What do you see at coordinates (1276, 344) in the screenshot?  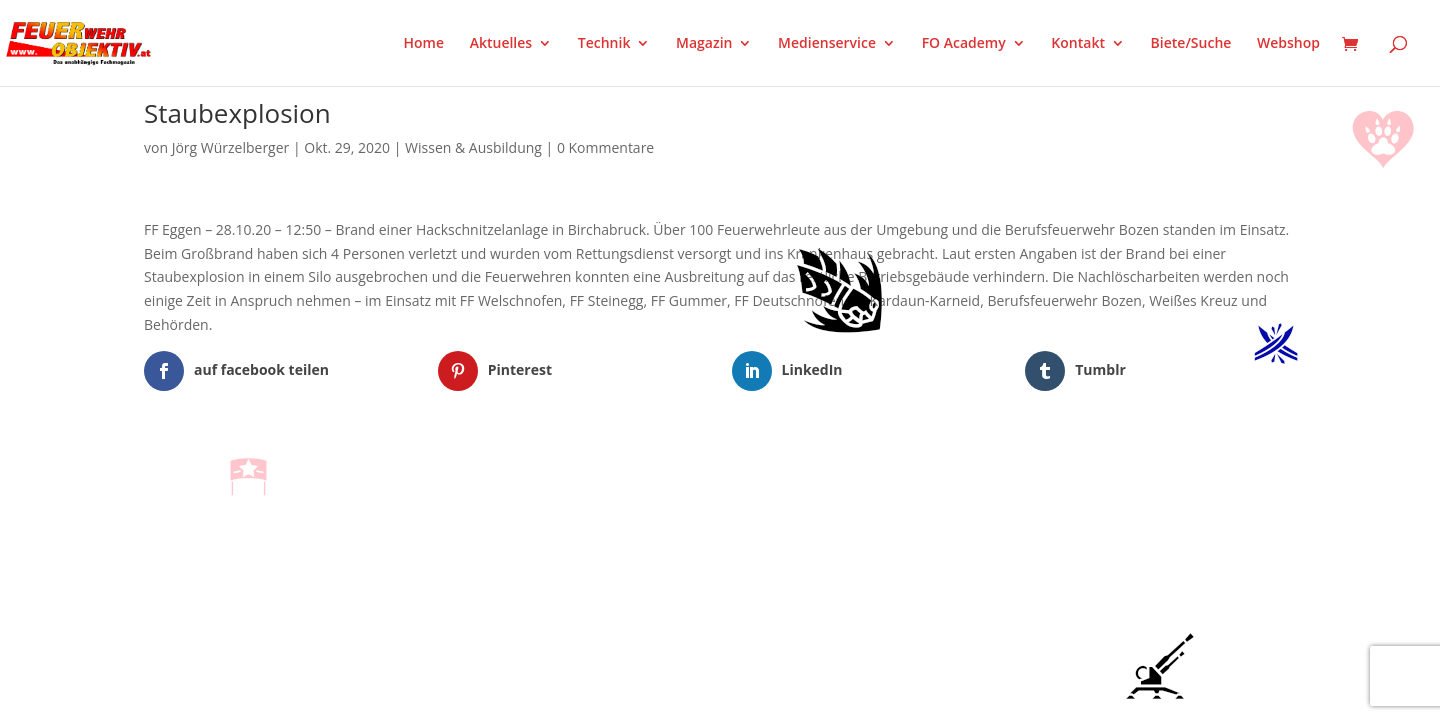 I see `initiate combat or battle mode` at bounding box center [1276, 344].